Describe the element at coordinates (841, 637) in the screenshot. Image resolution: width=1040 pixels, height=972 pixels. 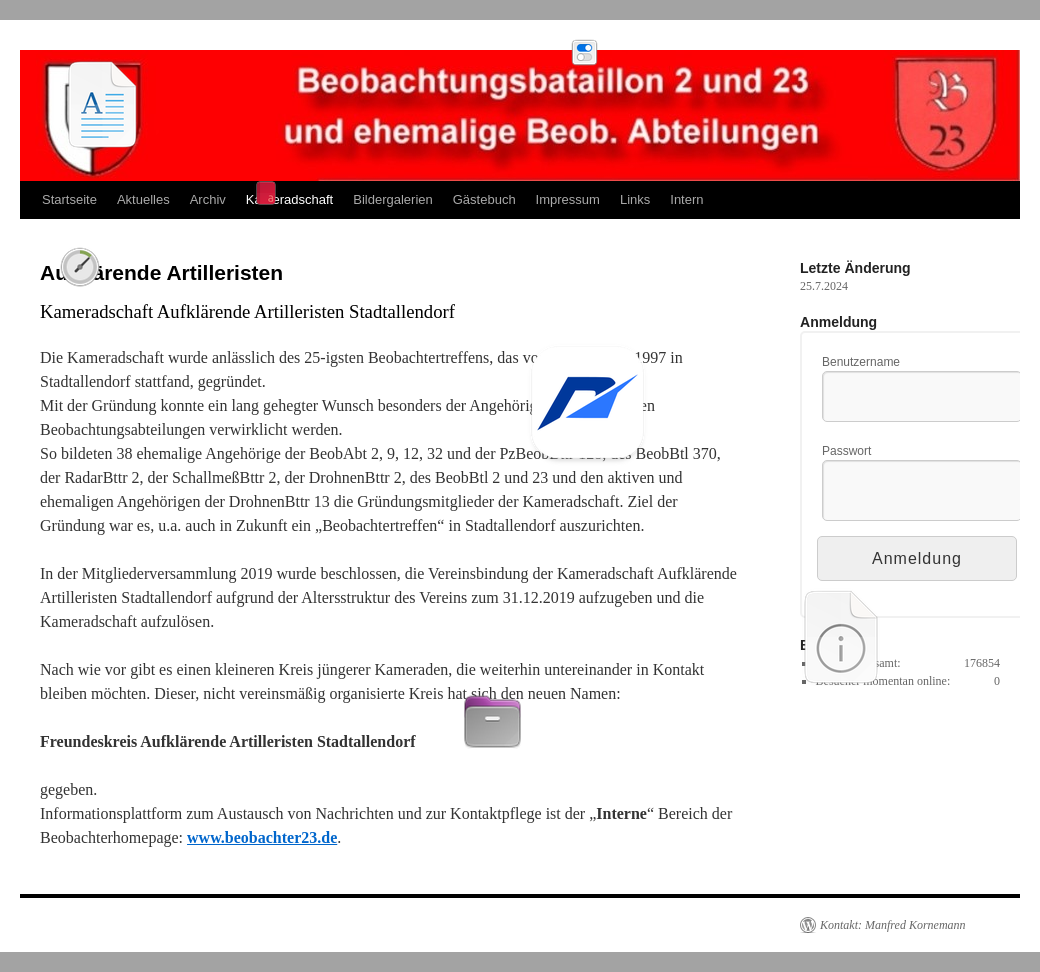
I see `a readme or documentation file` at that location.